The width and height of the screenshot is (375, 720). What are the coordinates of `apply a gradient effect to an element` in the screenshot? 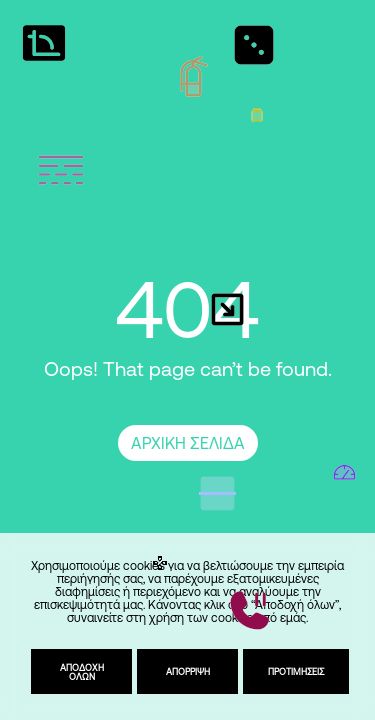 It's located at (61, 171).